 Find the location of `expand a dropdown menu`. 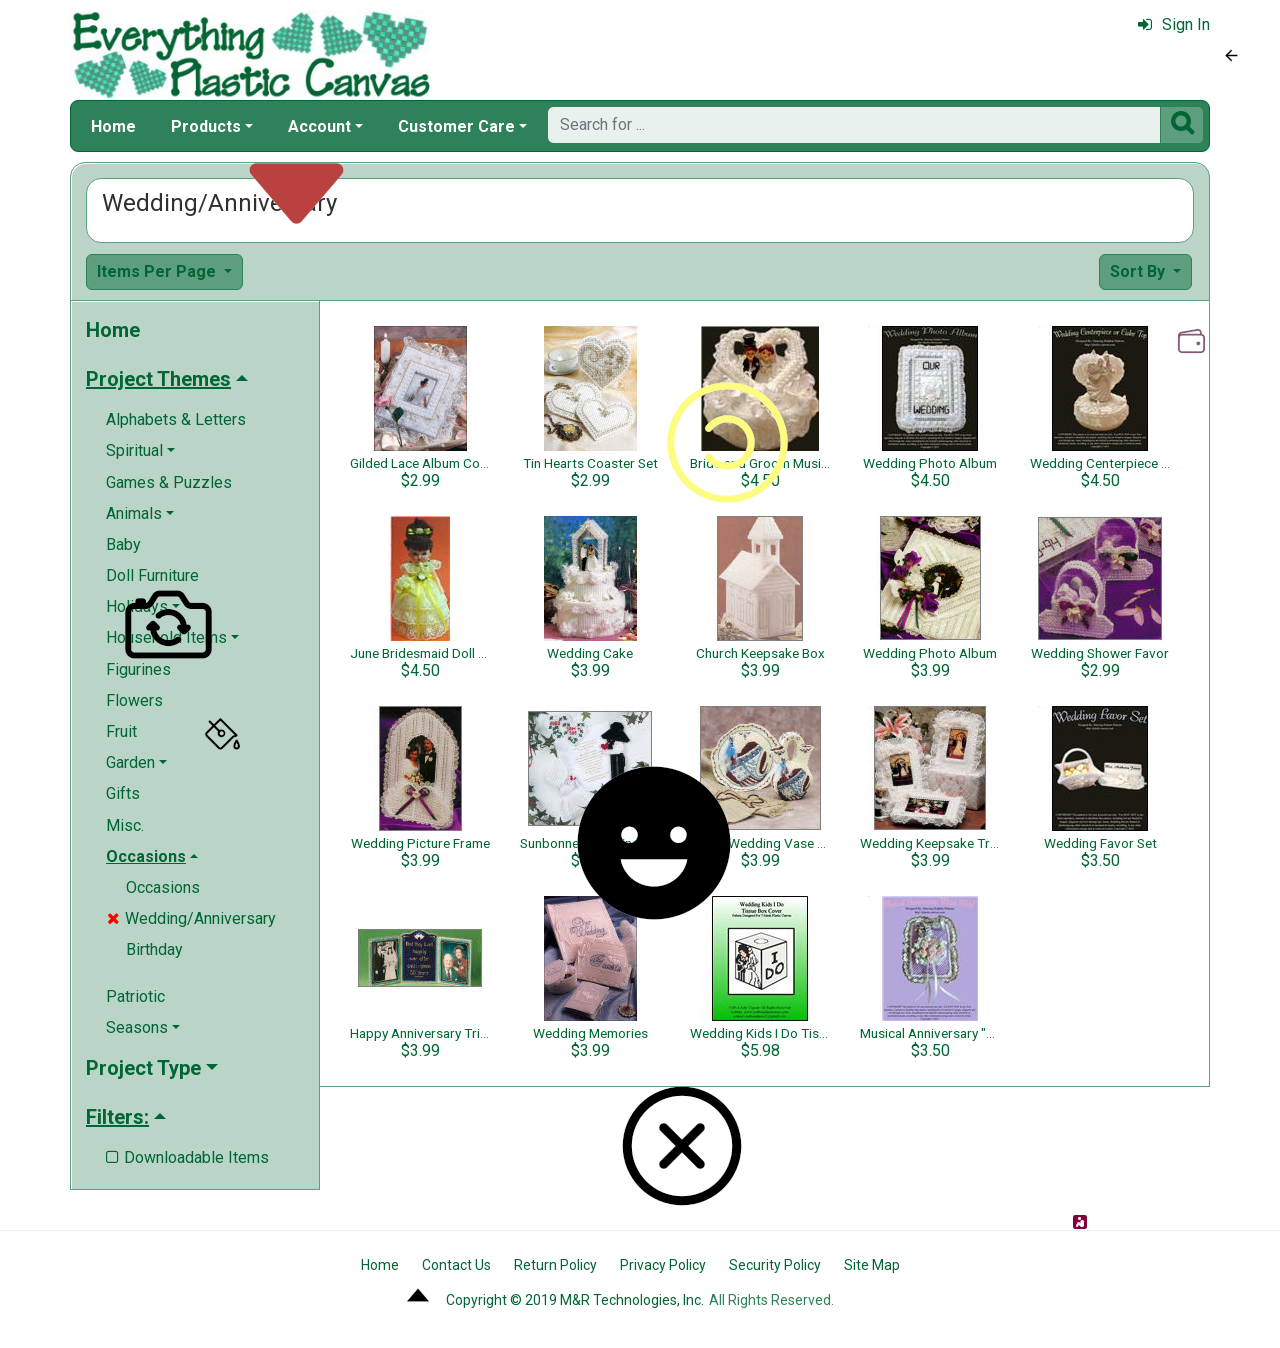

expand a dropdown menu is located at coordinates (296, 193).